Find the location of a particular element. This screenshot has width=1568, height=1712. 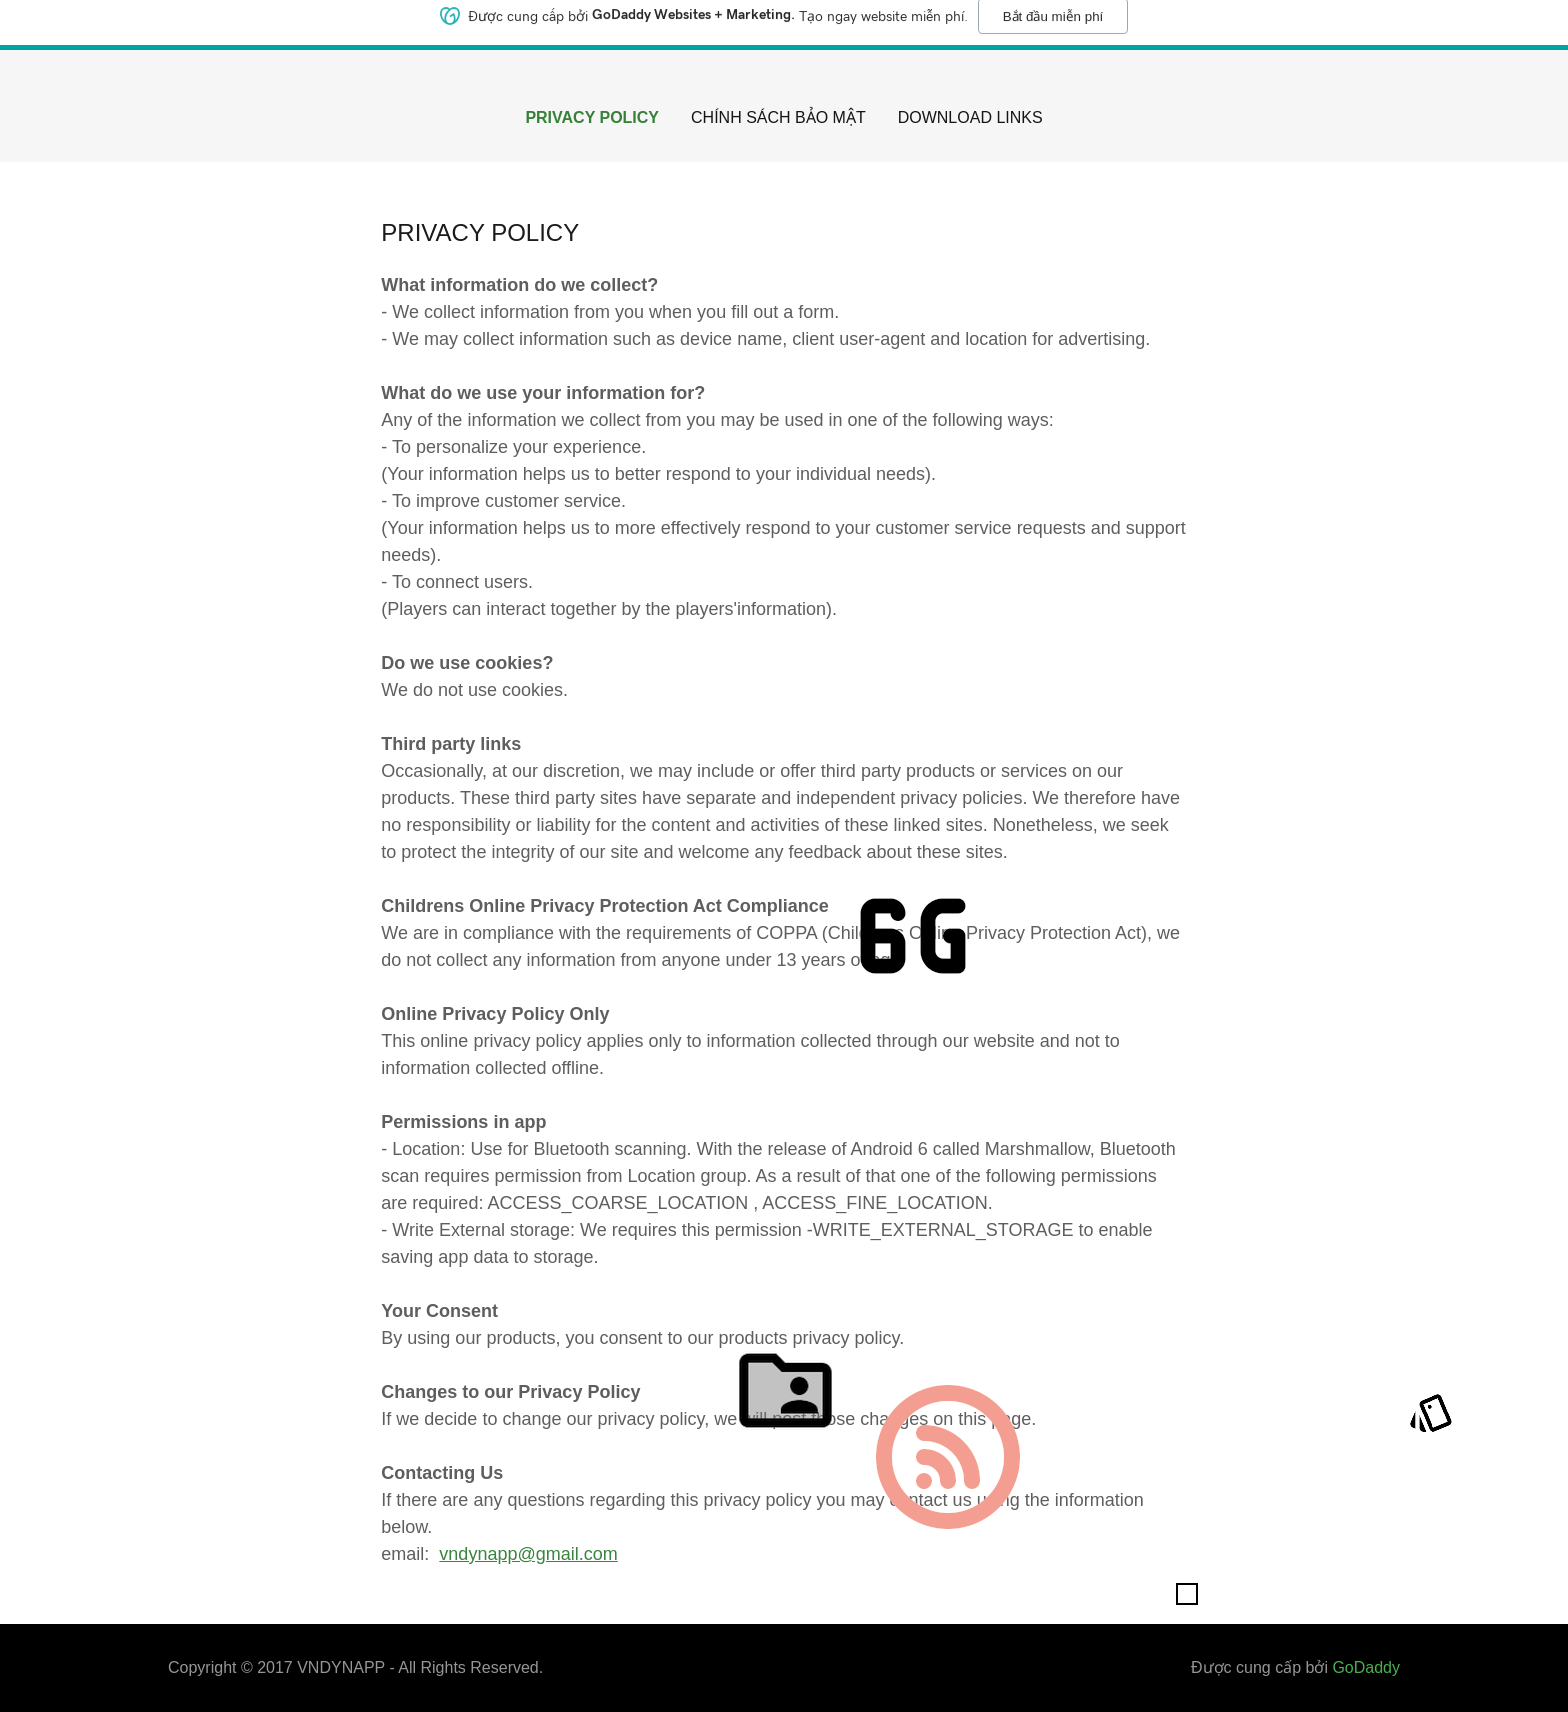

access style or theme settings is located at coordinates (1431, 1412).